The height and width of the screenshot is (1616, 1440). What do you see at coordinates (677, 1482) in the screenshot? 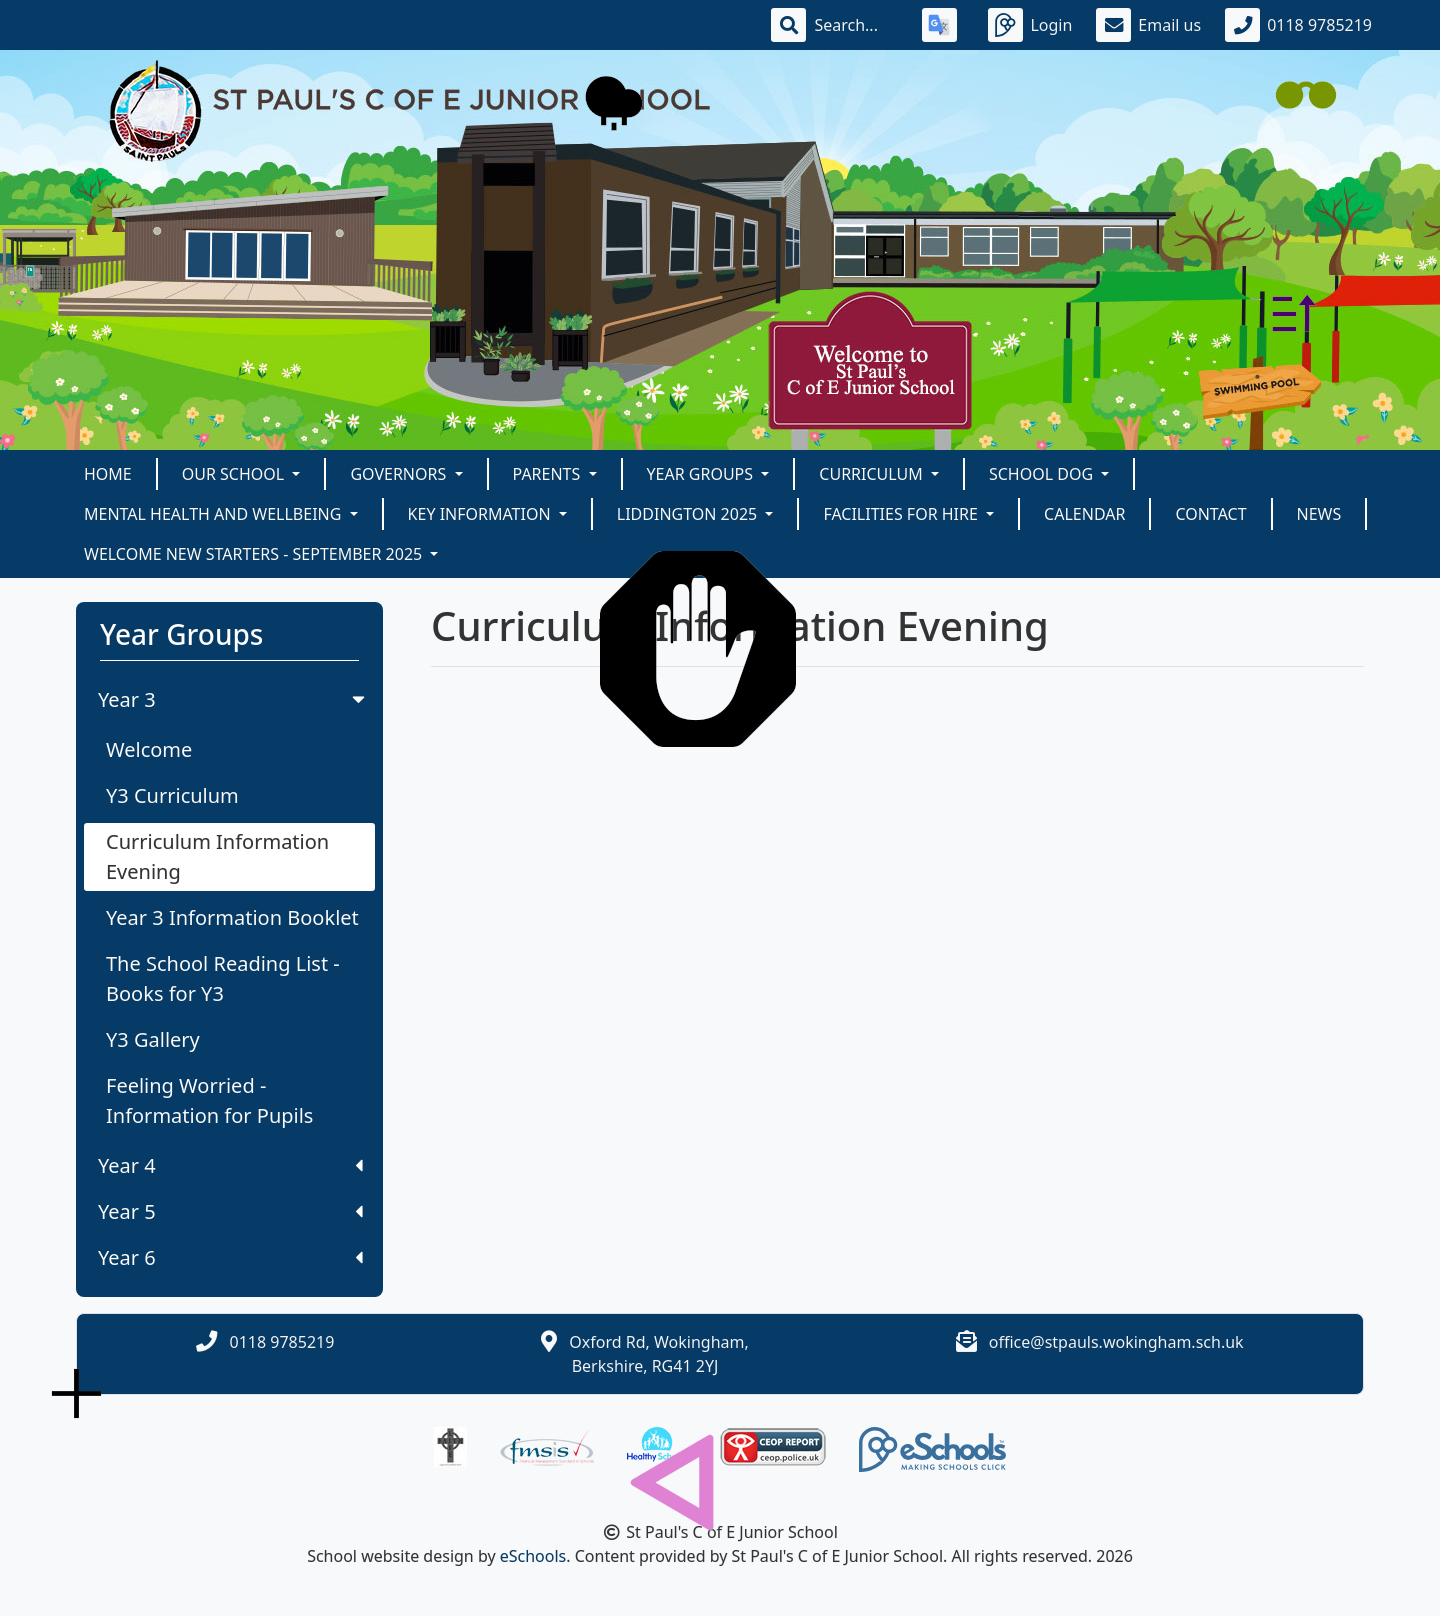
I see `play media in reverse` at bounding box center [677, 1482].